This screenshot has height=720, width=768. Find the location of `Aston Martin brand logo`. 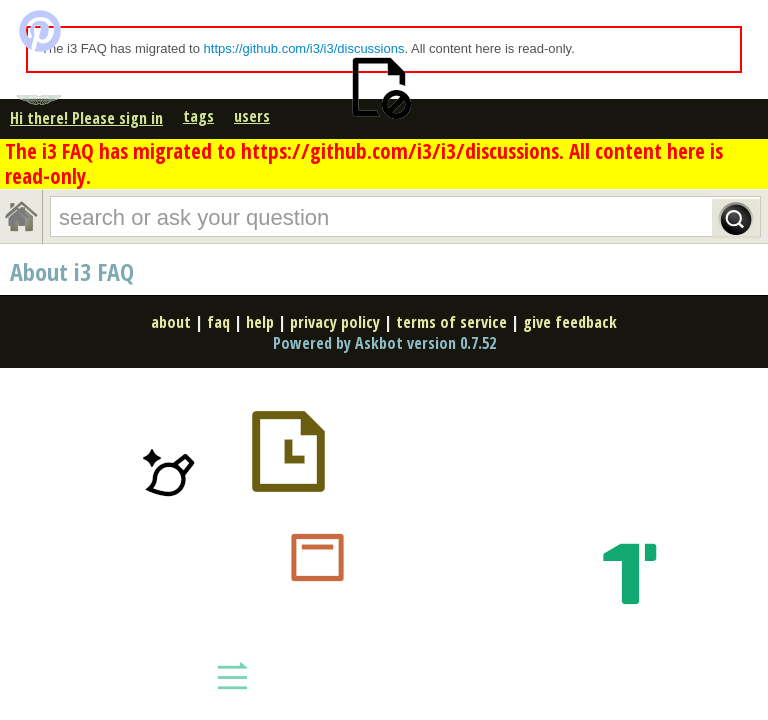

Aston Martin brand logo is located at coordinates (39, 100).